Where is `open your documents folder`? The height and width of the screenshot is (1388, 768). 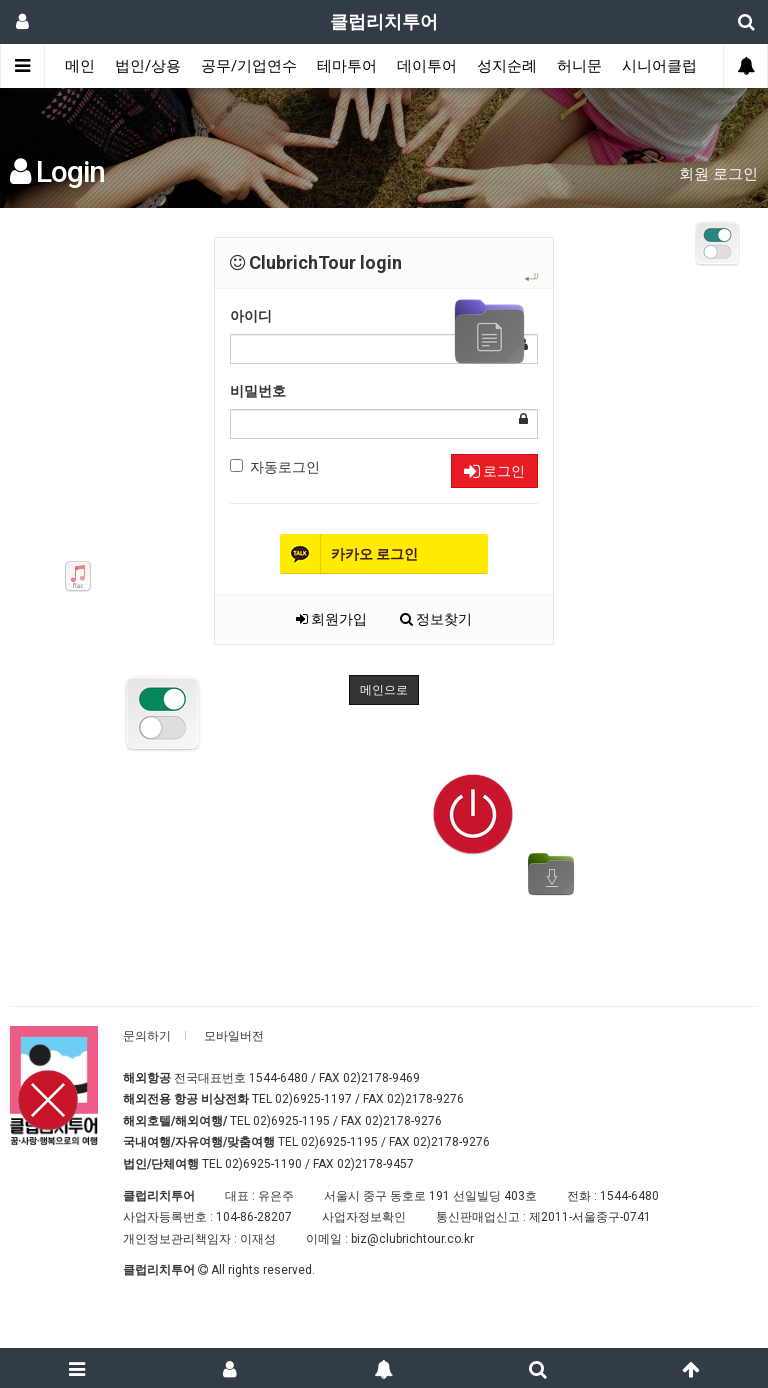
open your documents folder is located at coordinates (489, 331).